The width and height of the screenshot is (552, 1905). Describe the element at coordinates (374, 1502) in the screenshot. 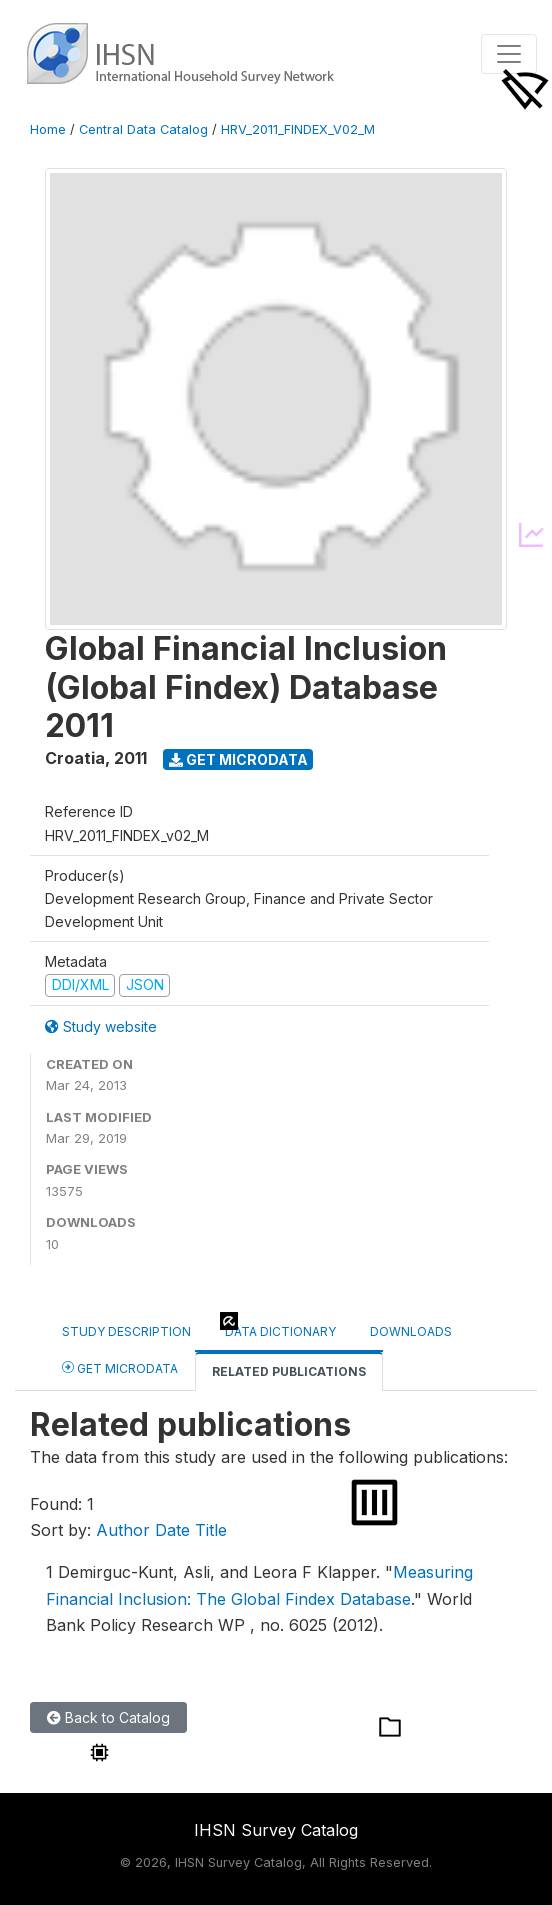

I see `switch to vertical column layout` at that location.